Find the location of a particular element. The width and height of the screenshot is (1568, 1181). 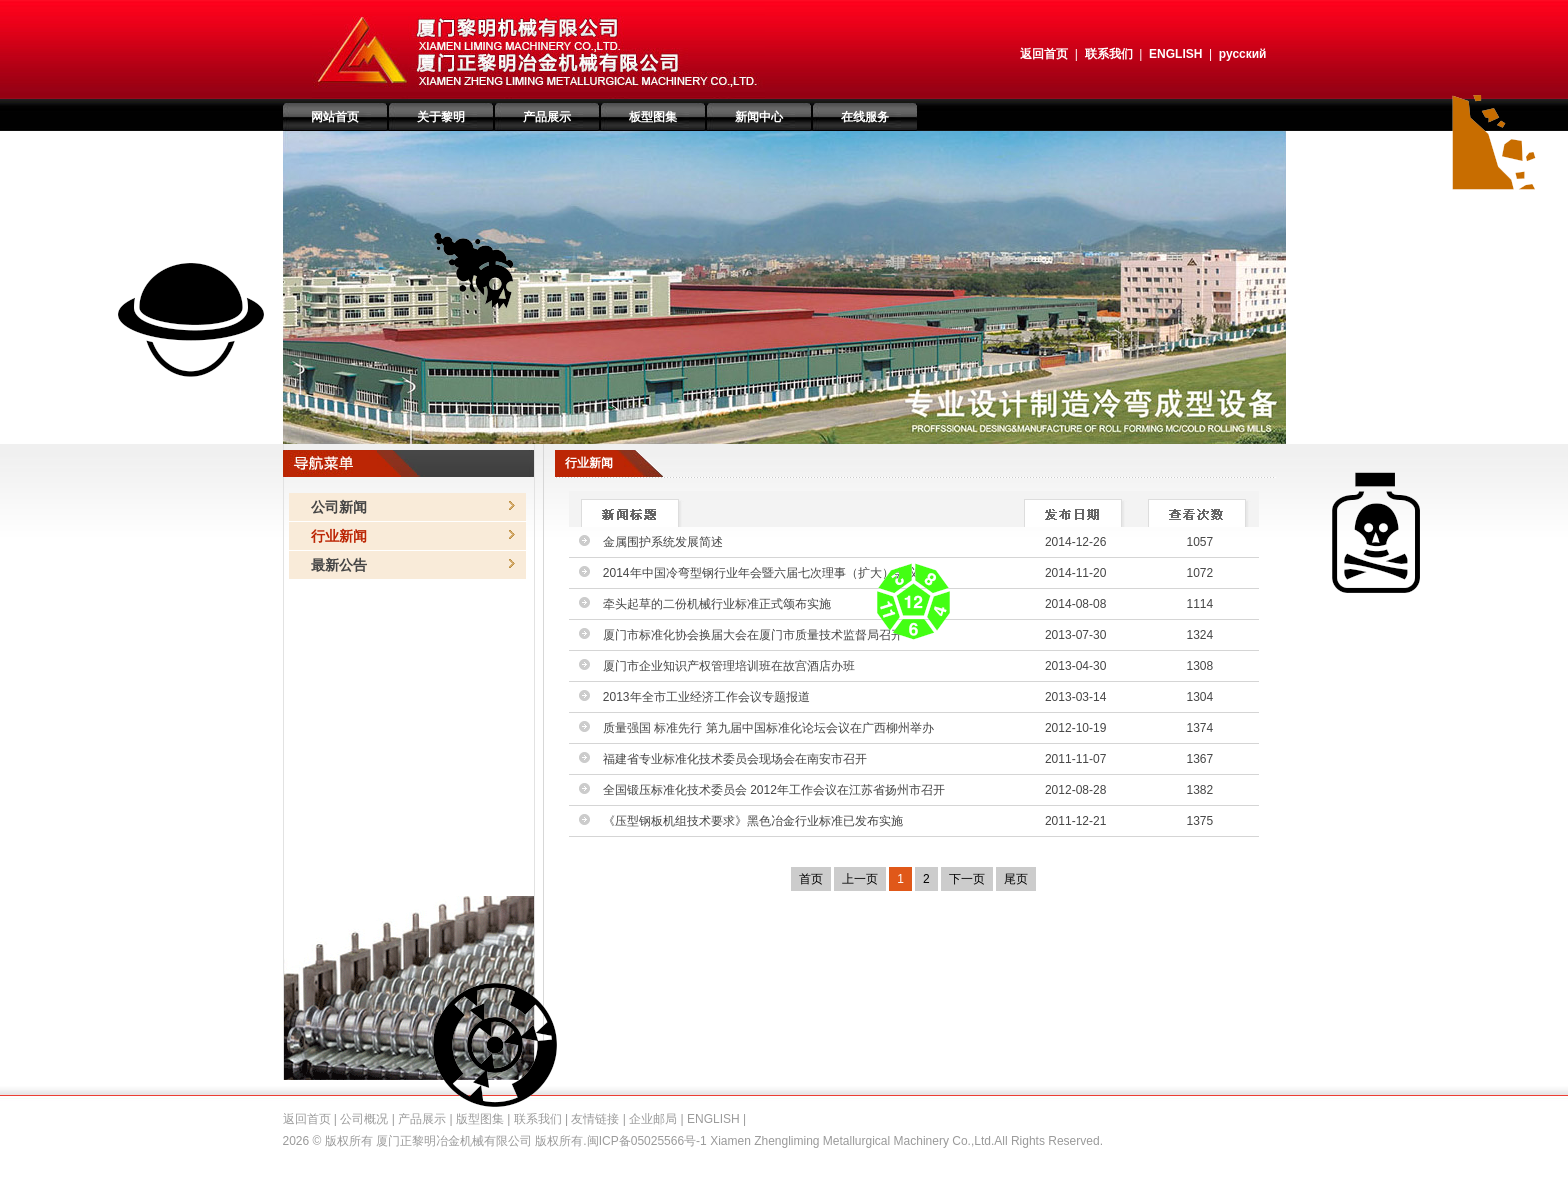

indicates a critical hit or instant kill ability is located at coordinates (474, 272).